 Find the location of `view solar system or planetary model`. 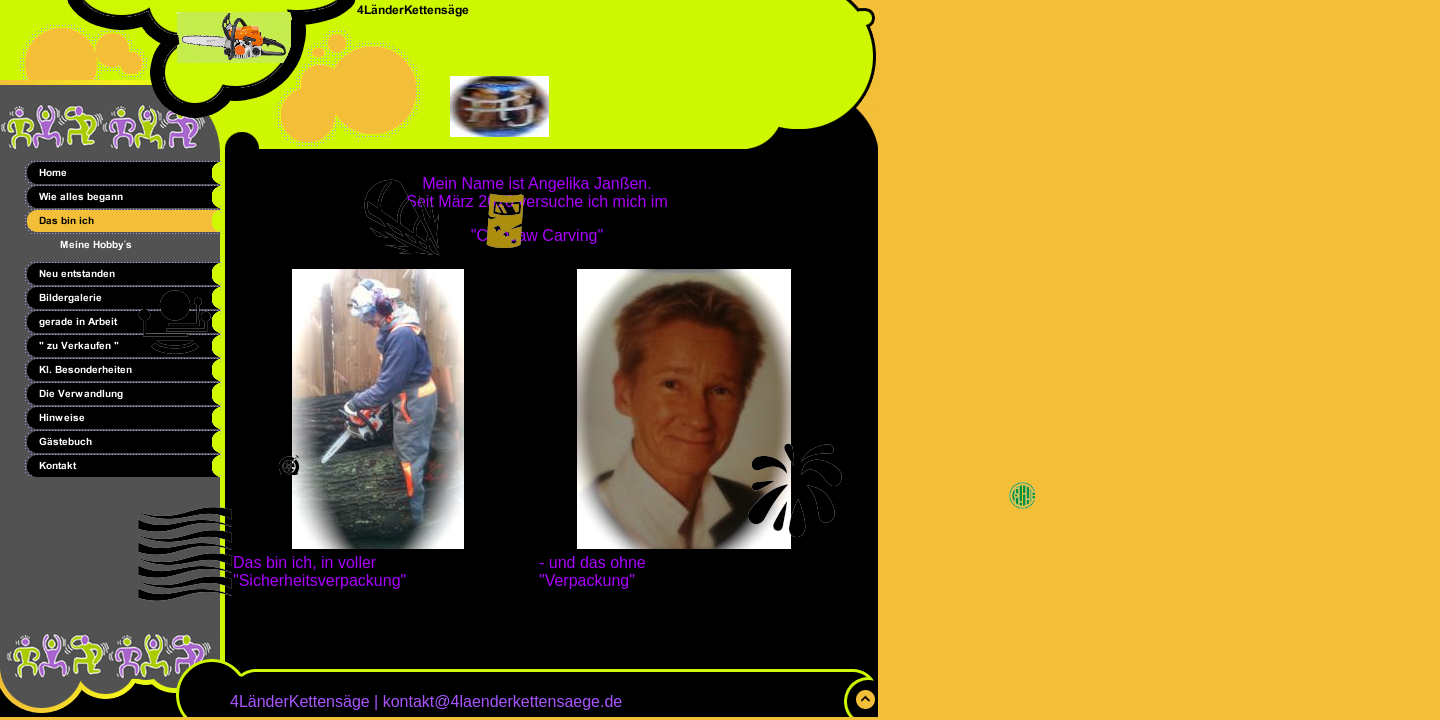

view solar system or planetary model is located at coordinates (175, 320).